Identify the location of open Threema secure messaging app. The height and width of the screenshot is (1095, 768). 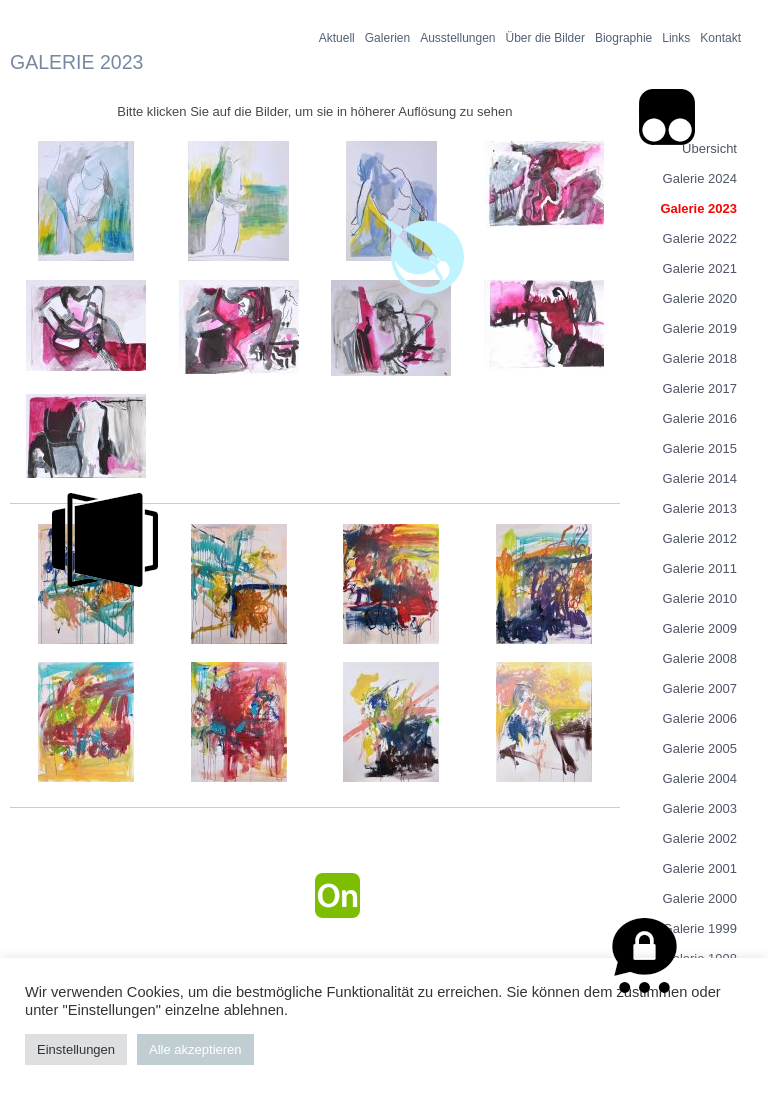
(644, 955).